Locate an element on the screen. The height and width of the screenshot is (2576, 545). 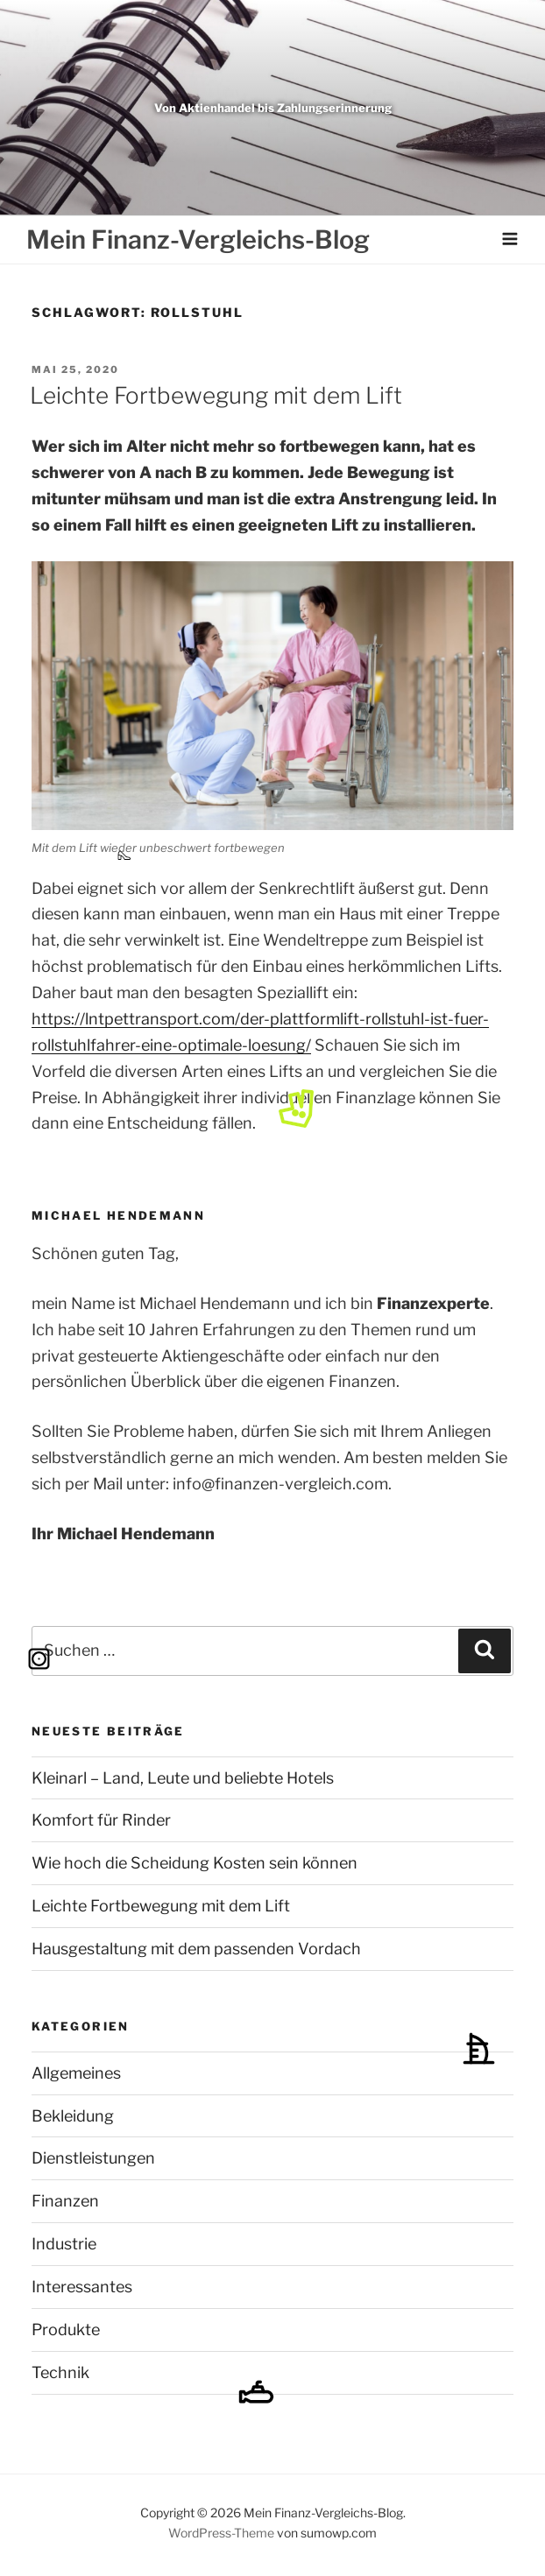
open the Deliveroo food delivery app is located at coordinates (296, 1109).